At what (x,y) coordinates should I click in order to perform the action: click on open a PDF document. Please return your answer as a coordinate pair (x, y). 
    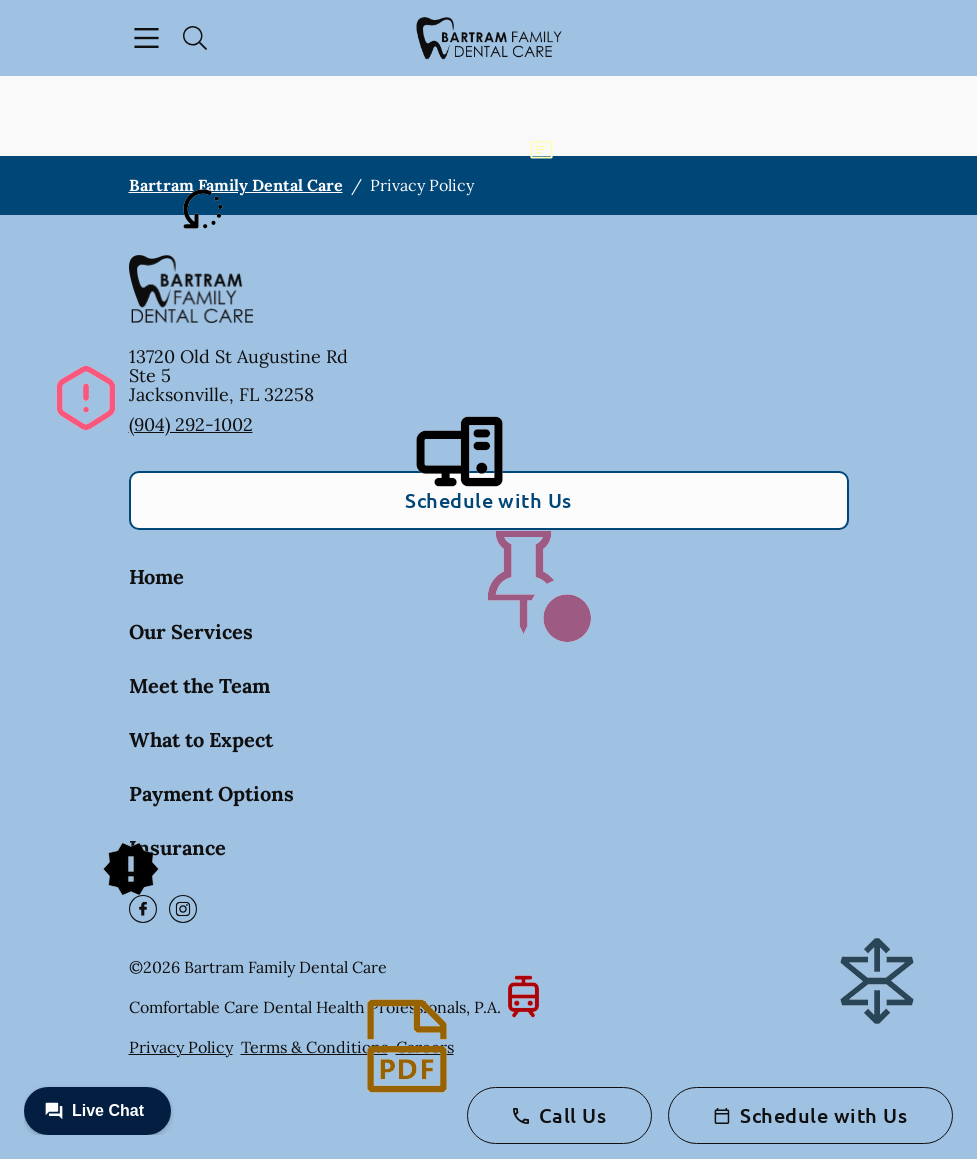
    Looking at the image, I should click on (407, 1046).